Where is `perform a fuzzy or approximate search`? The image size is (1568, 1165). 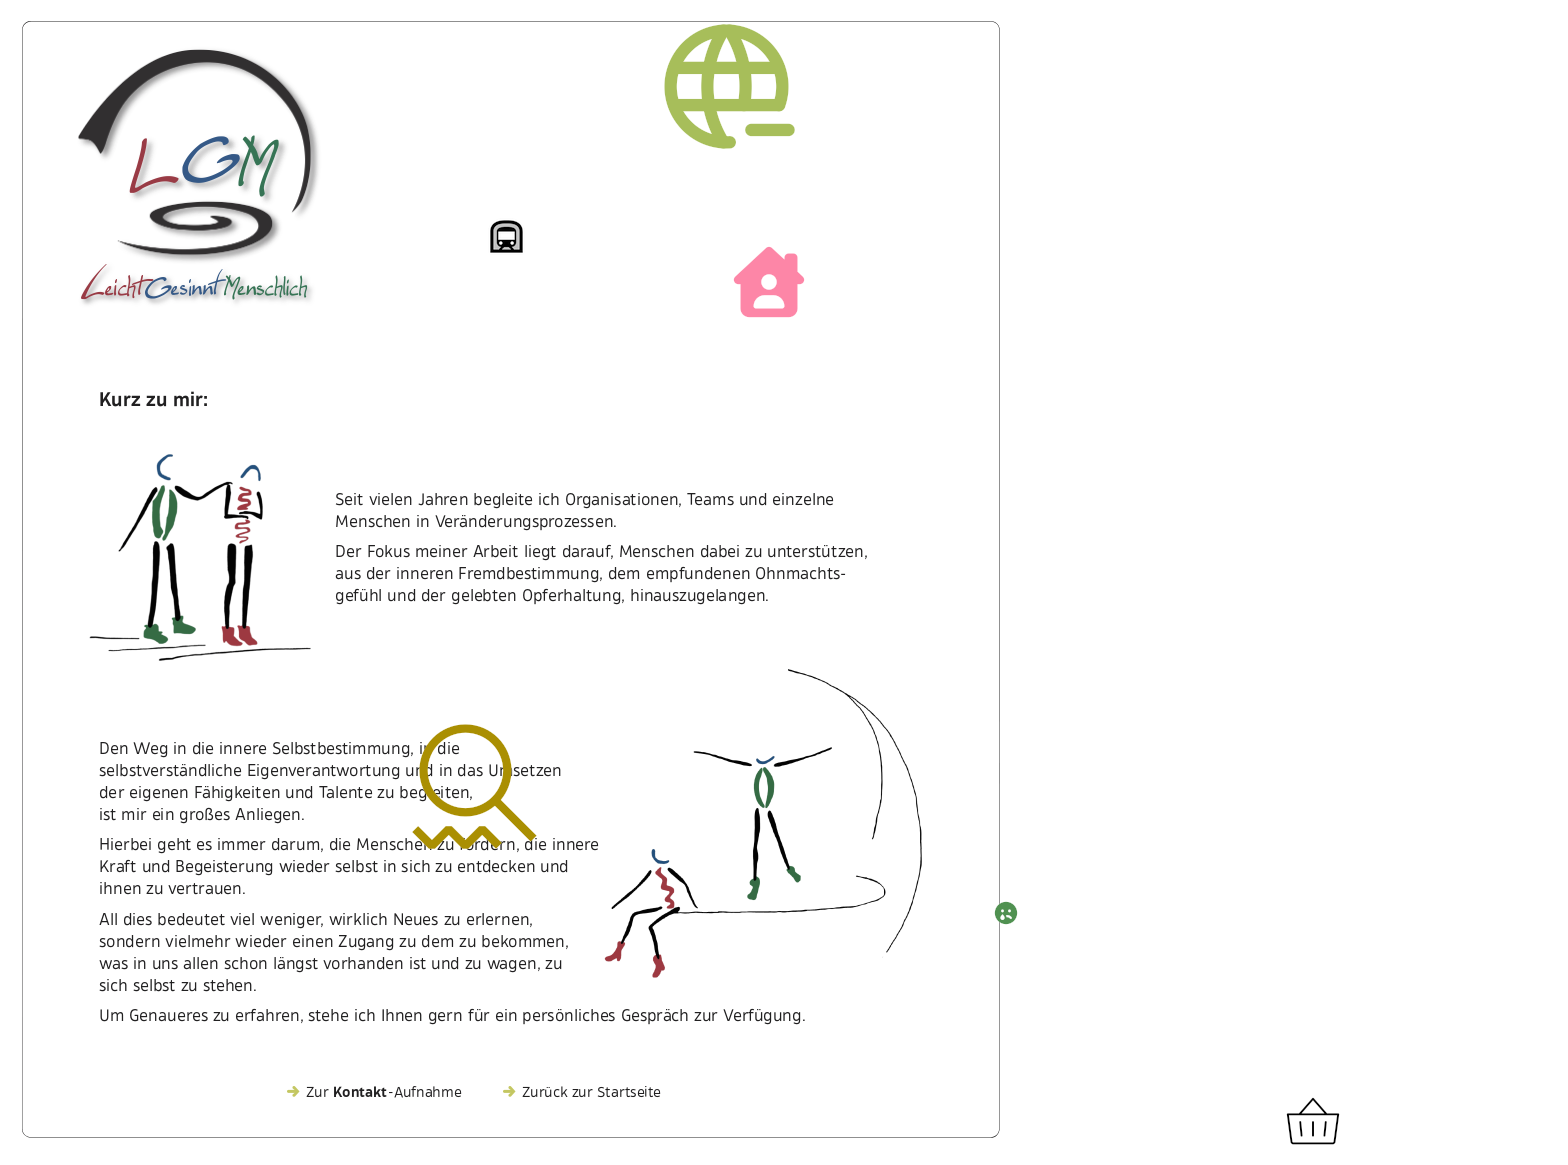
perform a fuzzy or approximate search is located at coordinates (478, 783).